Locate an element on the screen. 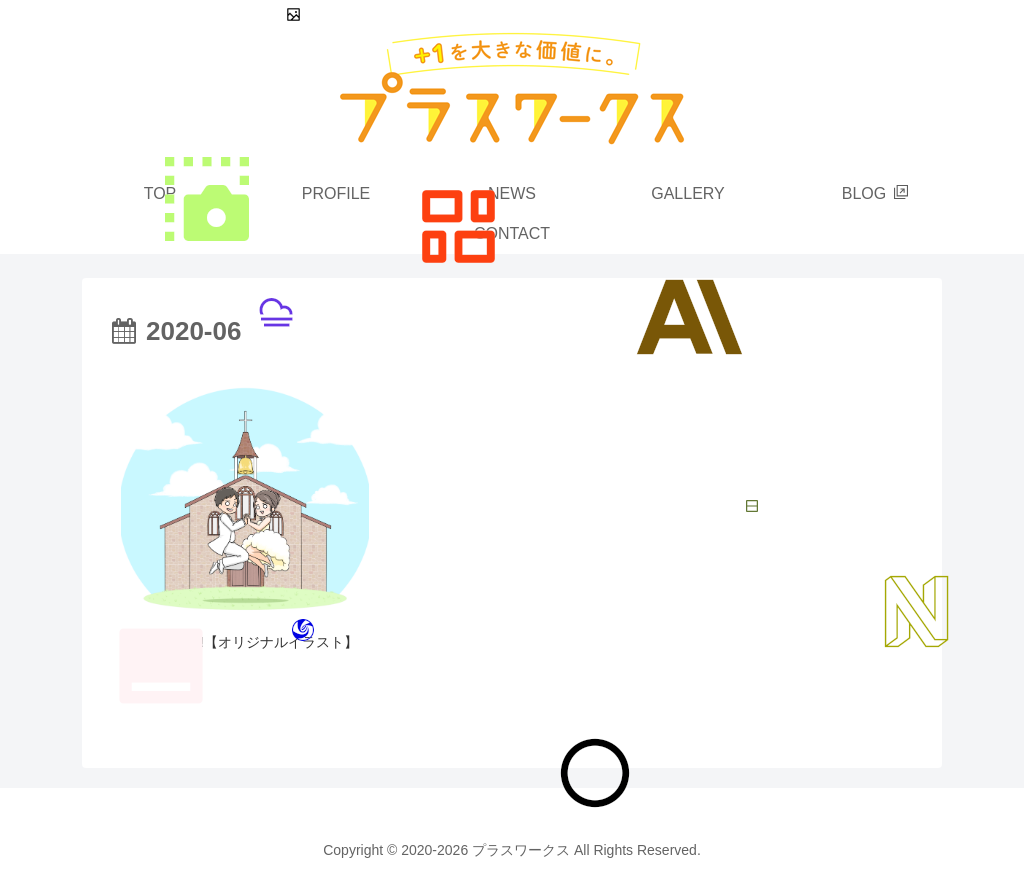 This screenshot has height=872, width=1024. switch to horizontal row layout is located at coordinates (752, 506).